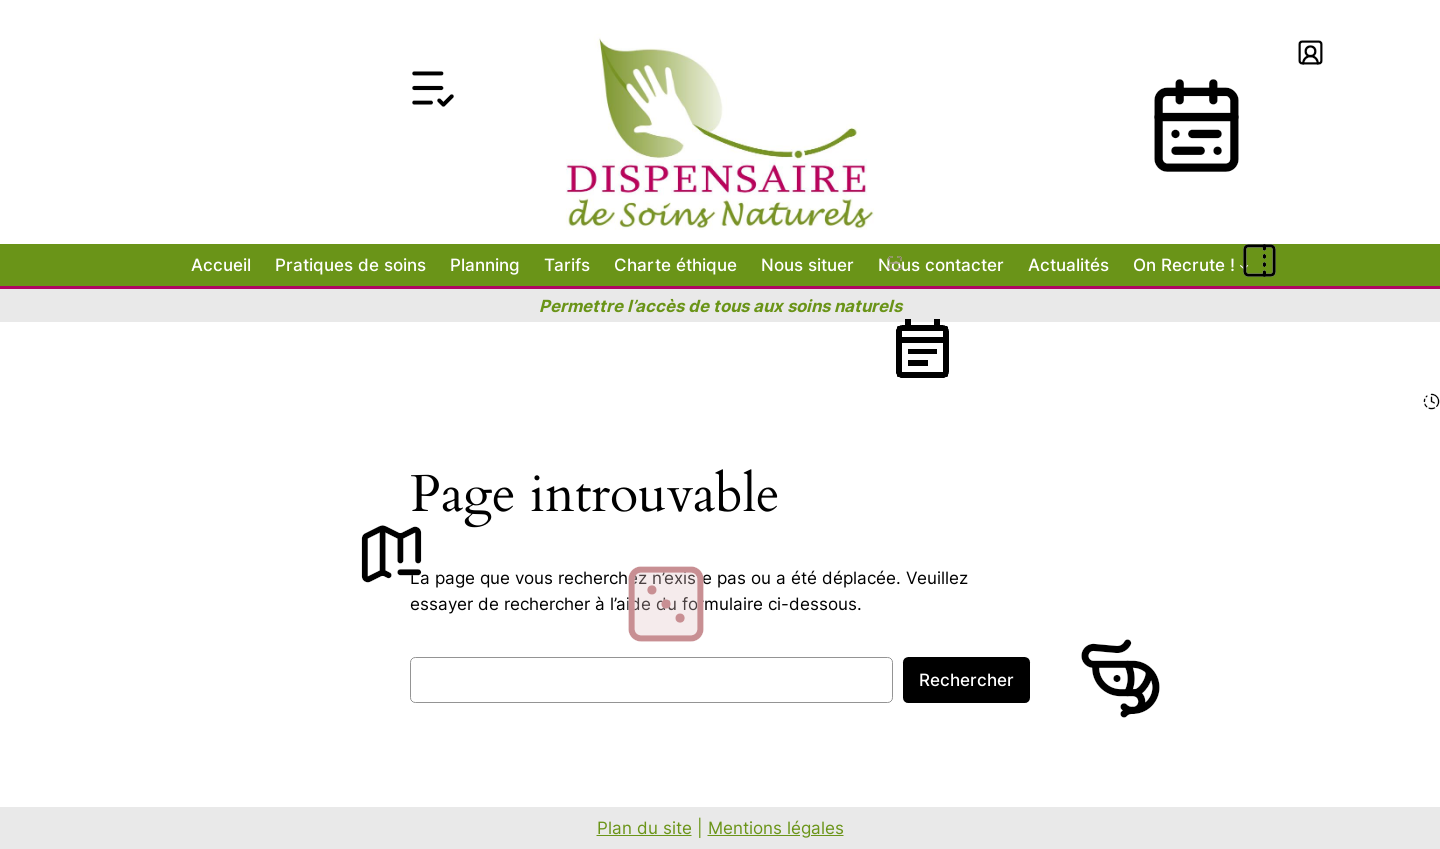  What do you see at coordinates (1259, 260) in the screenshot?
I see `toggle optional right sidebar panel` at bounding box center [1259, 260].